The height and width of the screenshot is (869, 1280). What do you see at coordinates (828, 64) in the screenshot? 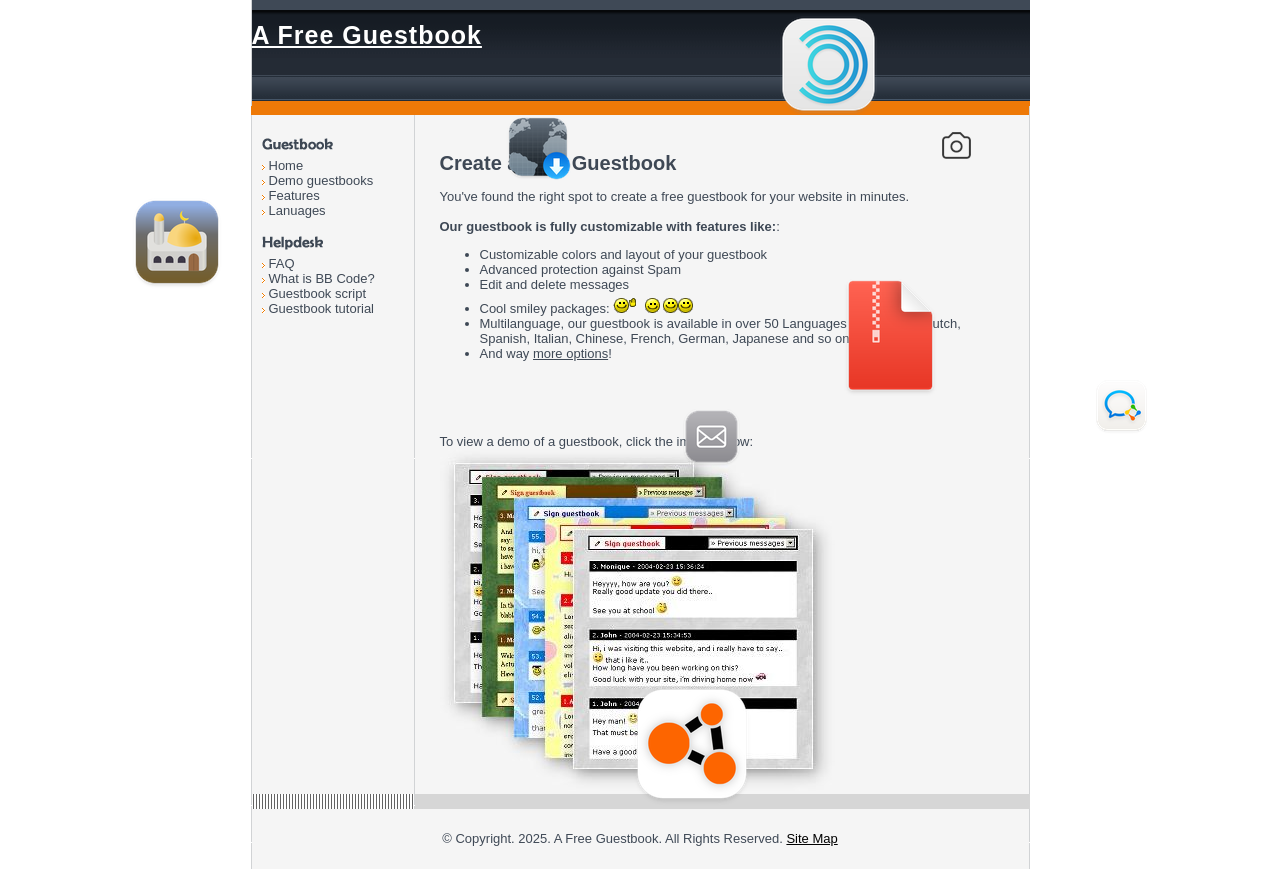
I see `open alvr virtual reality streaming app` at bounding box center [828, 64].